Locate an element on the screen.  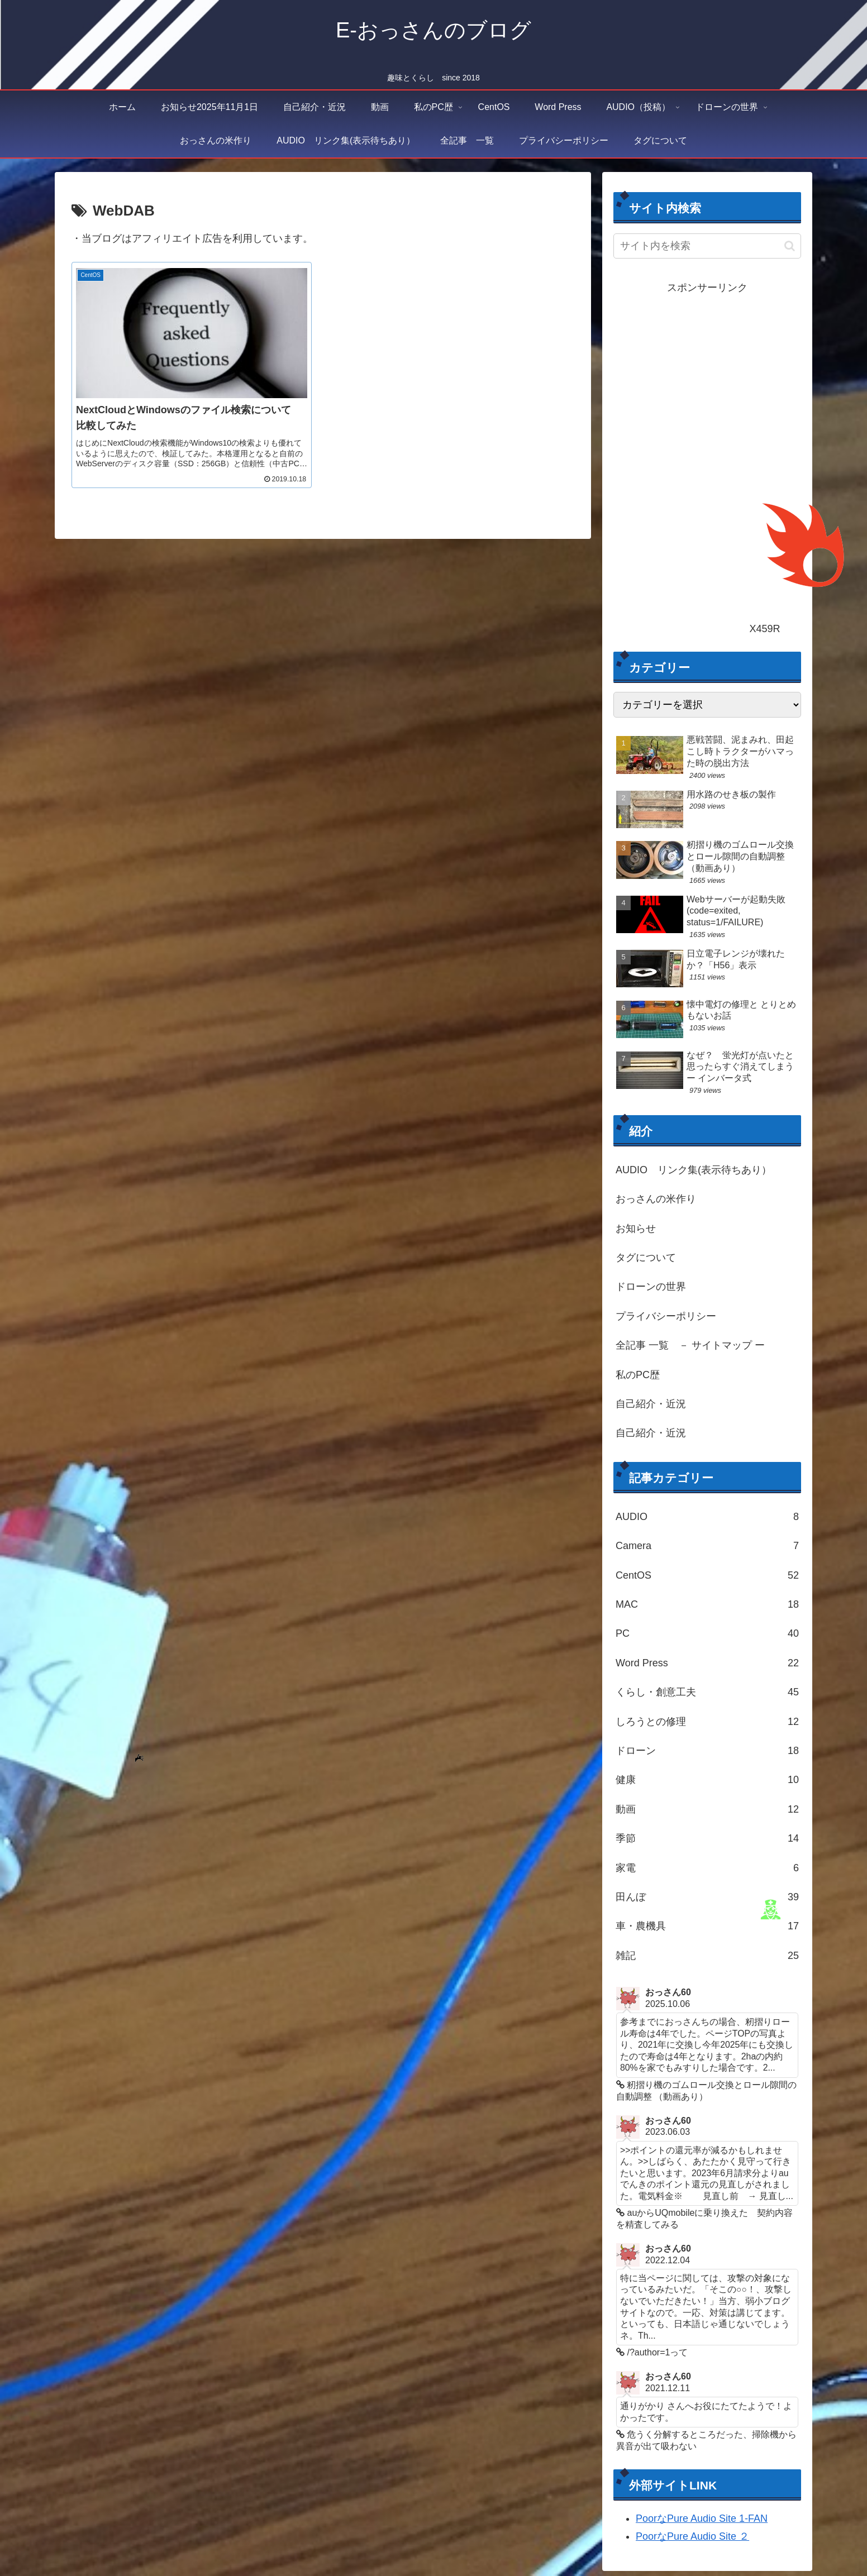
indicates a burning or fire effect status is located at coordinates (800, 542).